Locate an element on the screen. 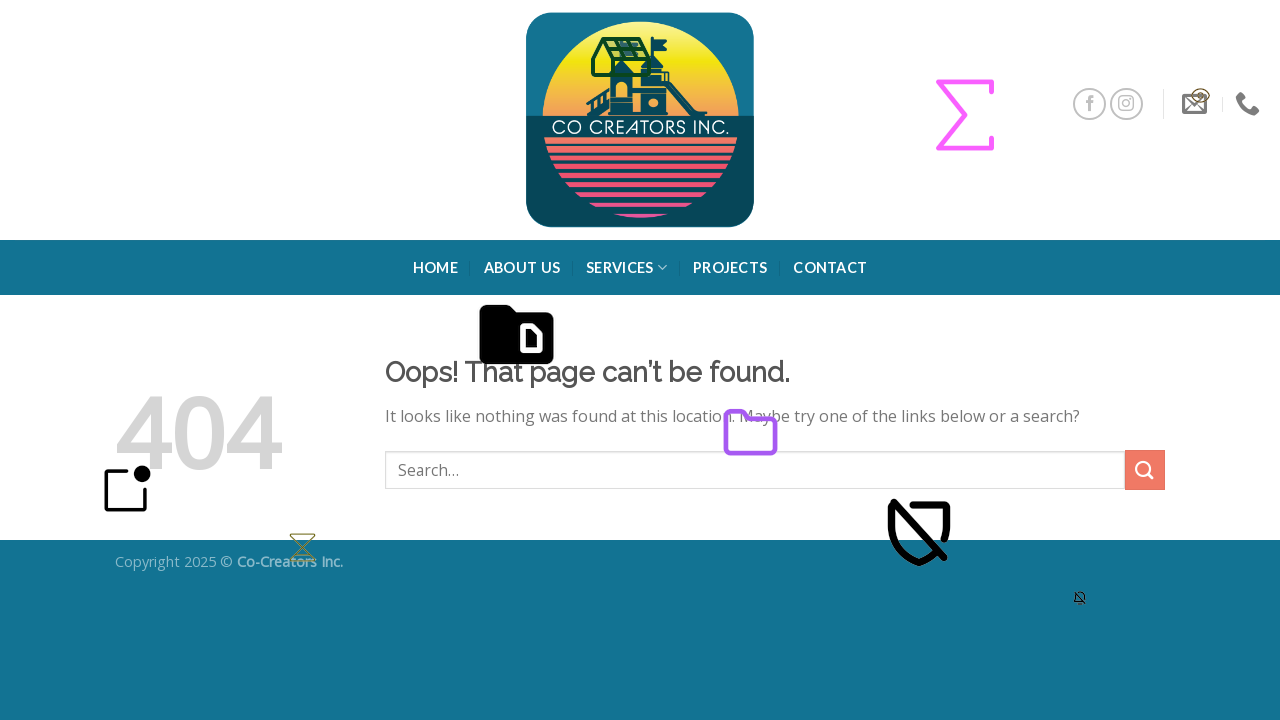  indicates new notifications or alerts is located at coordinates (126, 489).